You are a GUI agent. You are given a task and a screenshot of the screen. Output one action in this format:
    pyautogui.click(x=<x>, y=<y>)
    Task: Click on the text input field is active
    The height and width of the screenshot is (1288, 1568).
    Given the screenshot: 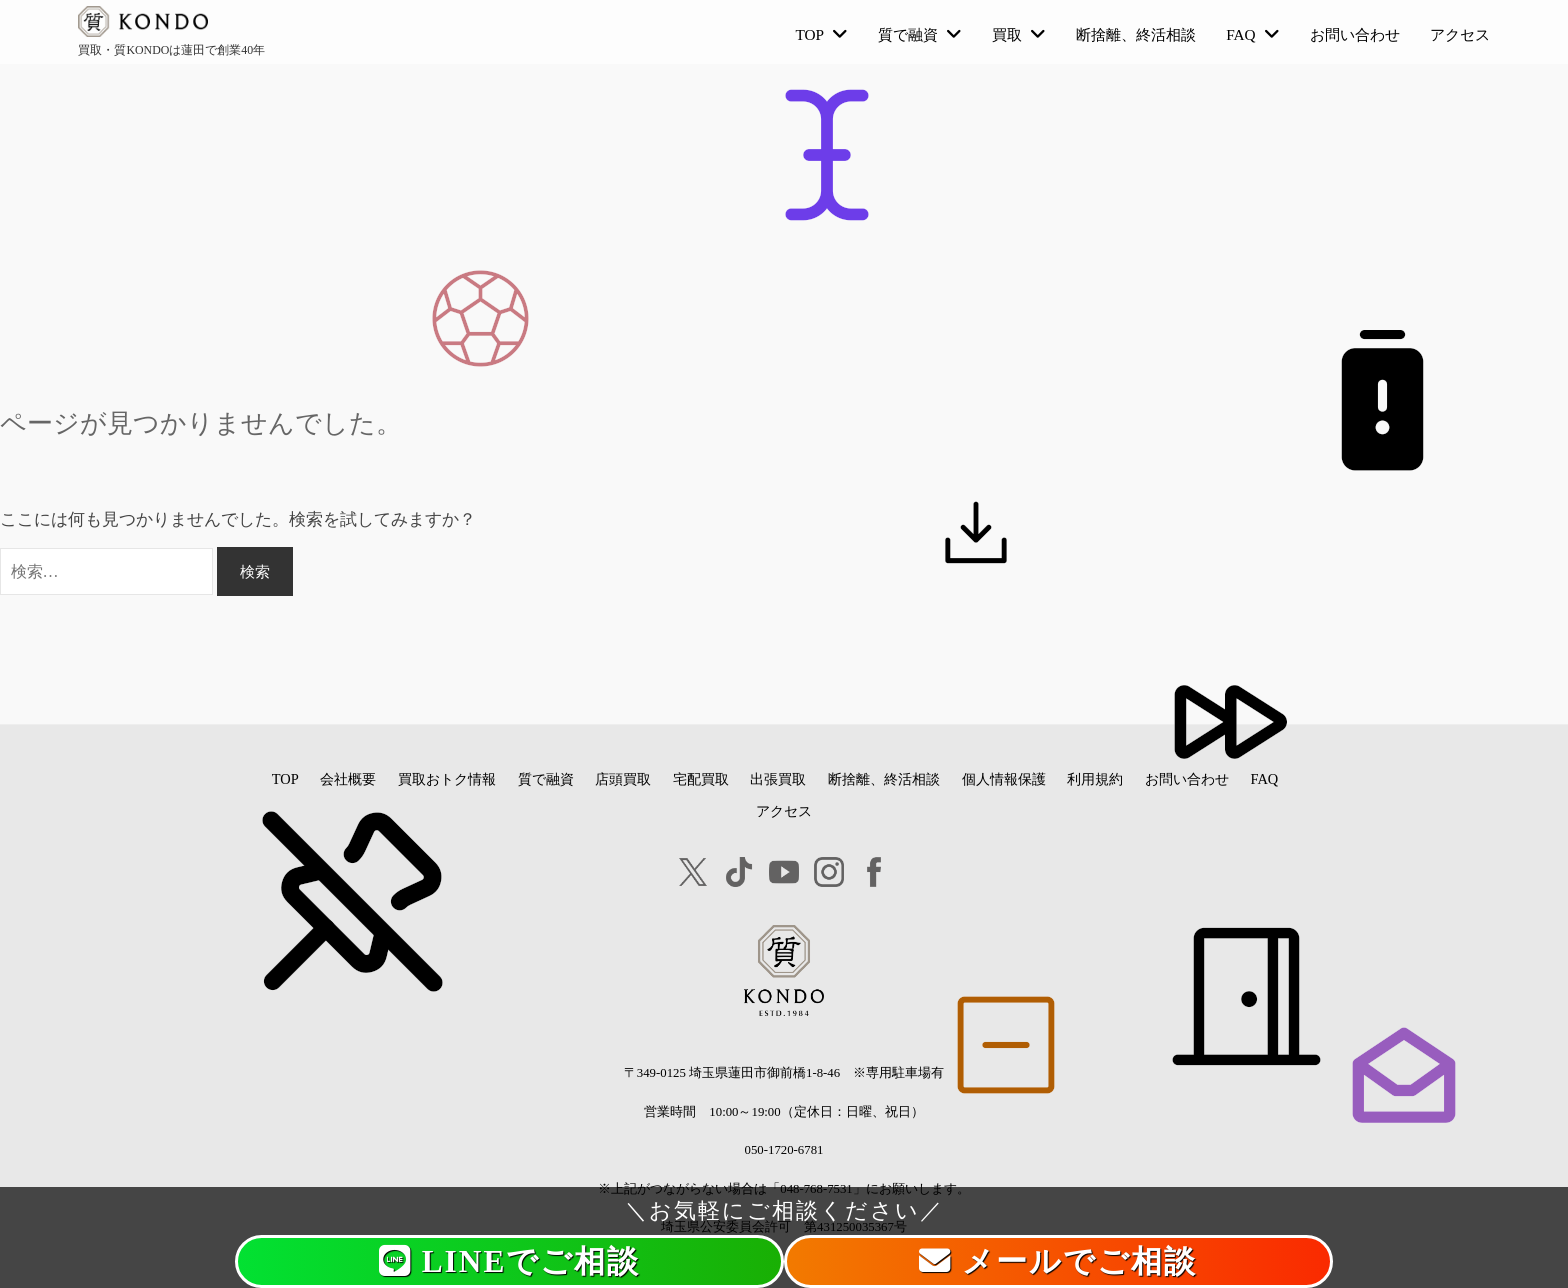 What is the action you would take?
    pyautogui.click(x=827, y=155)
    